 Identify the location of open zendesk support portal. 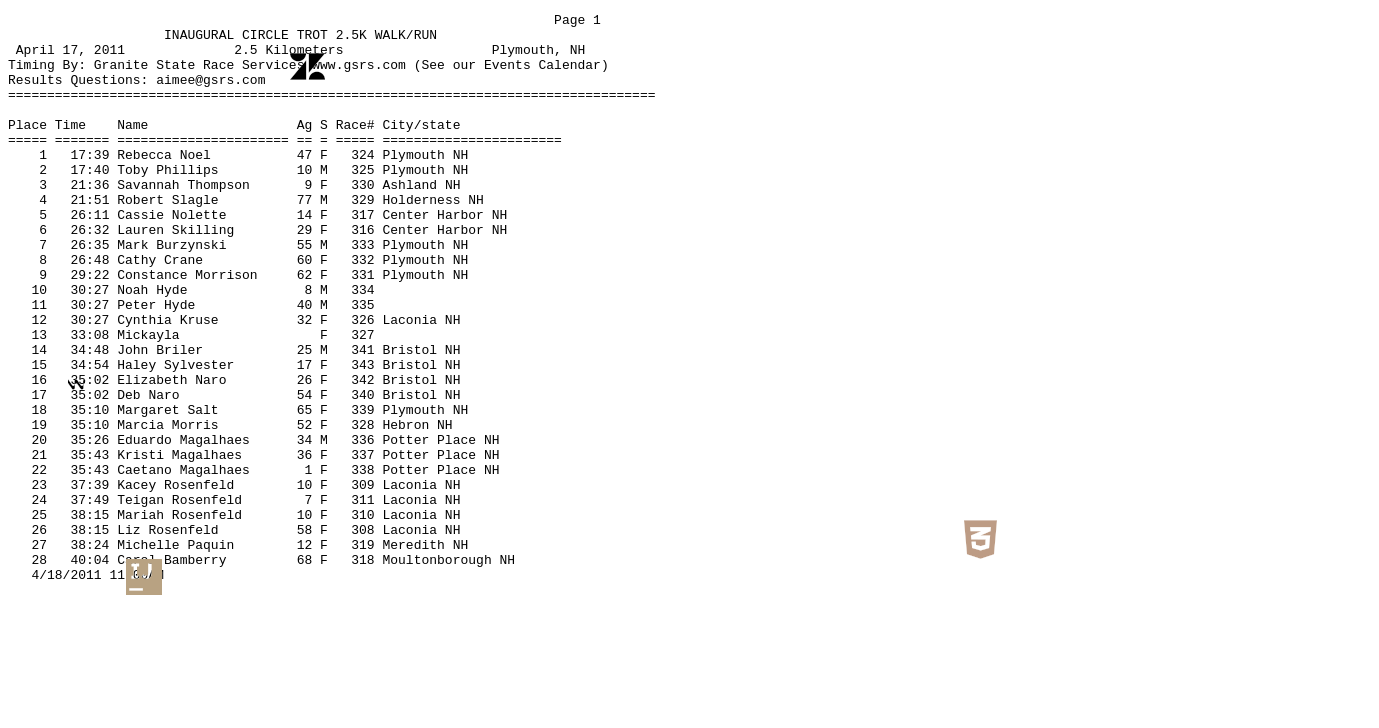
(307, 66).